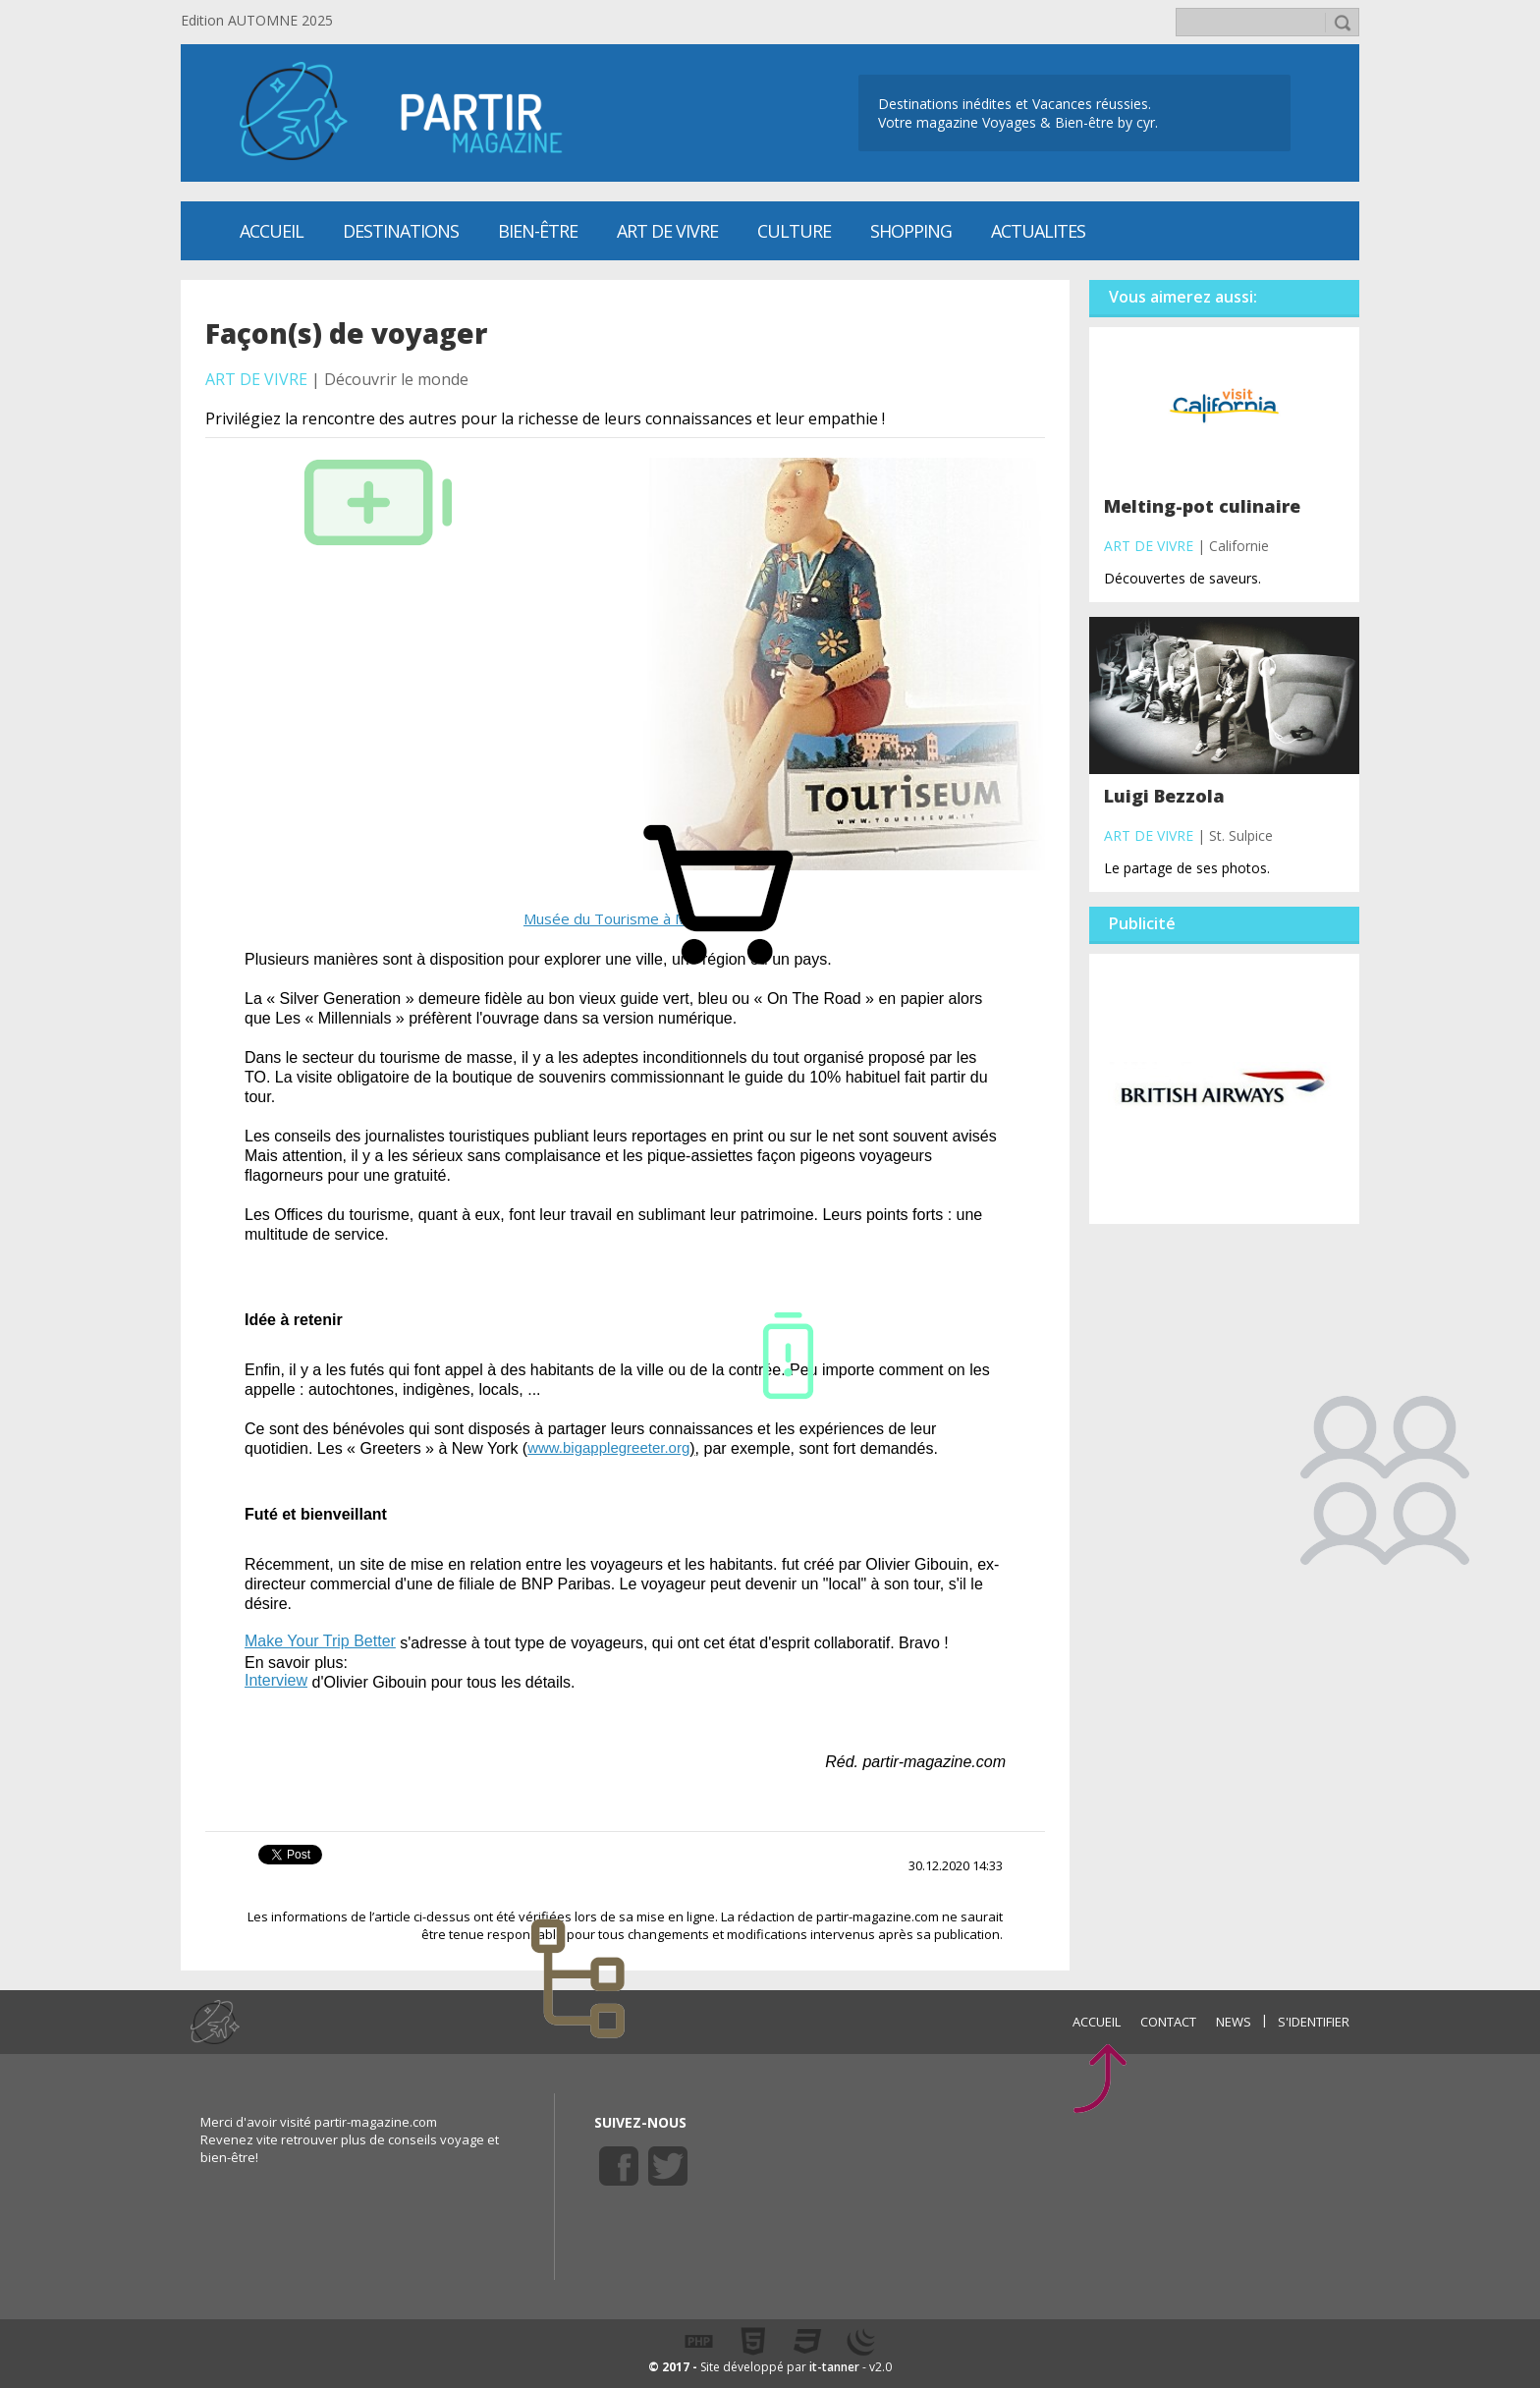  Describe the element at coordinates (1100, 2079) in the screenshot. I see `redirect or forward content` at that location.